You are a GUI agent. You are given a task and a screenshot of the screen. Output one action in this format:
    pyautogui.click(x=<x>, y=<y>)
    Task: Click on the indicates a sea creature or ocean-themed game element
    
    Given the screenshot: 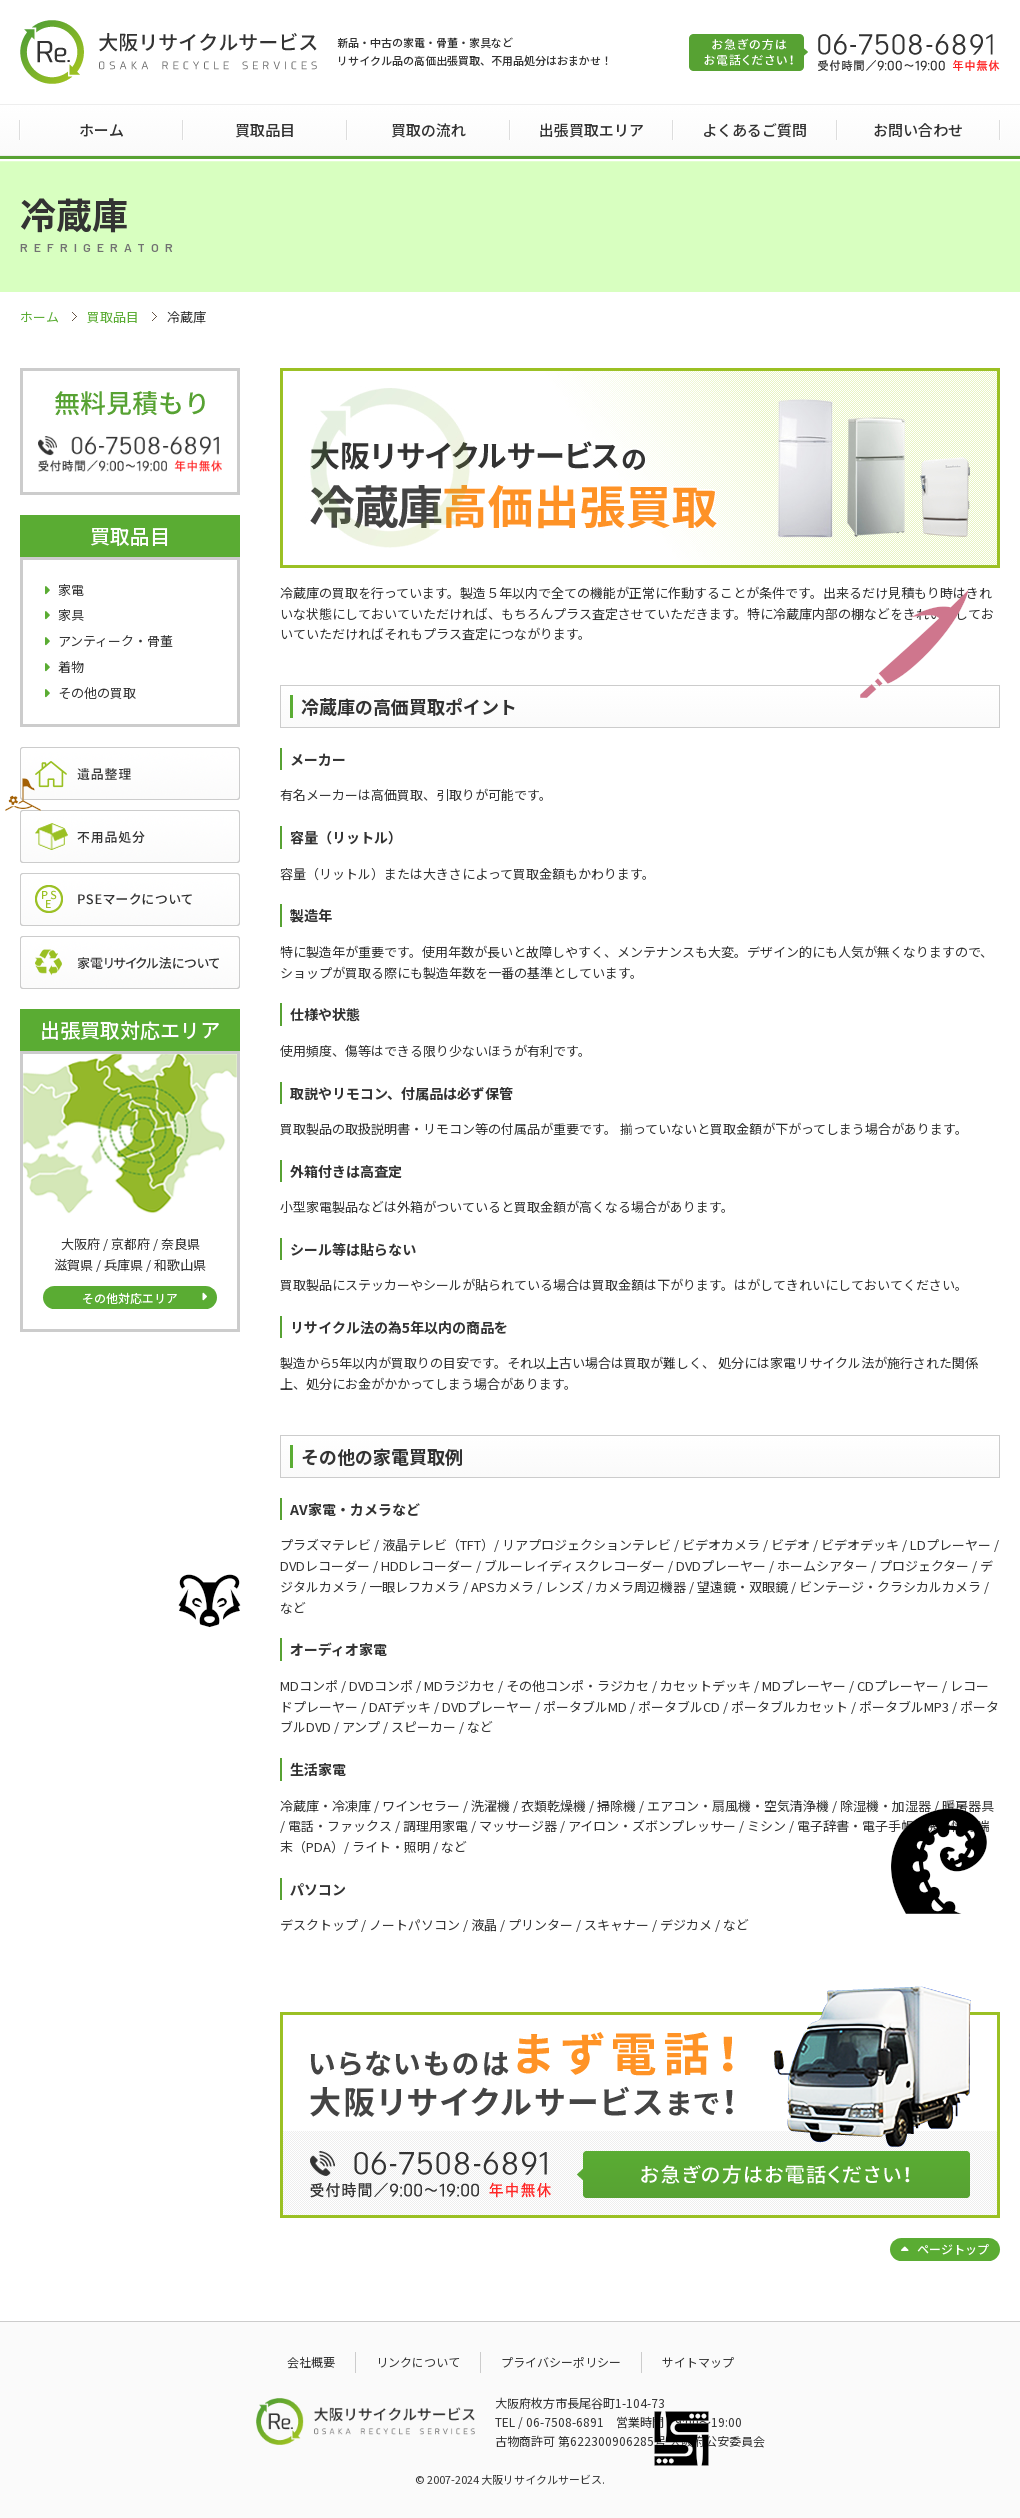 What is the action you would take?
    pyautogui.click(x=938, y=1861)
    